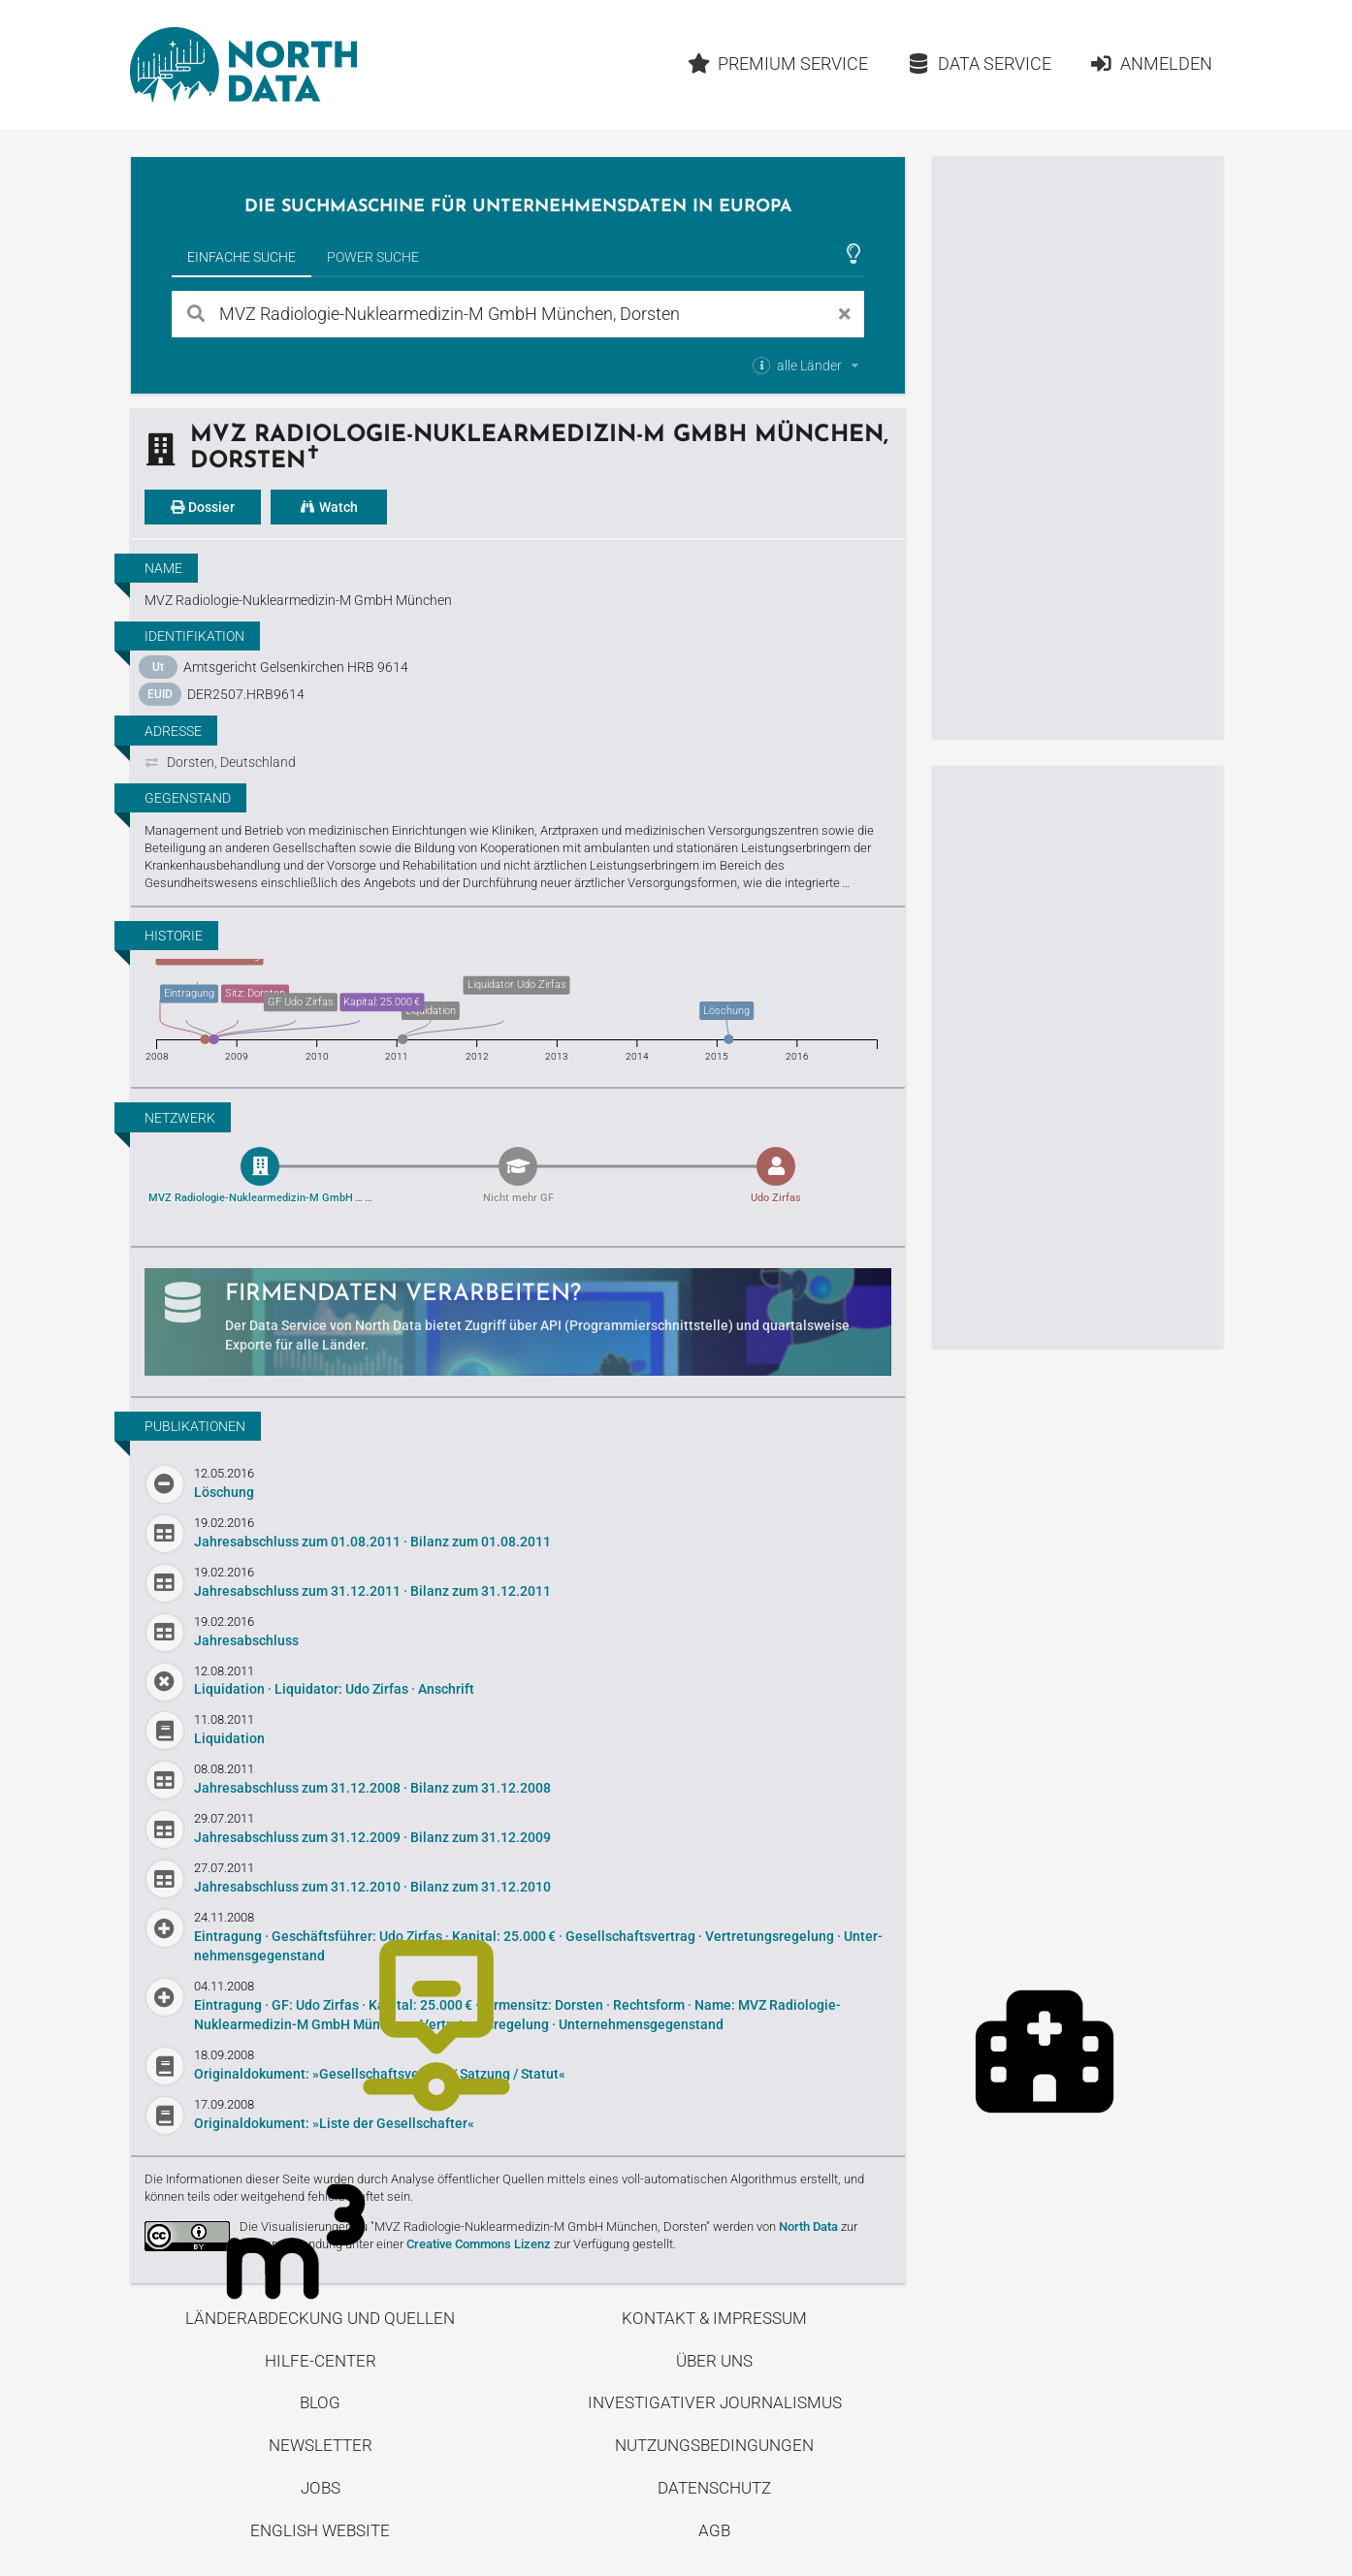 The width and height of the screenshot is (1352, 2576). I want to click on remove an event from the timeline, so click(436, 2021).